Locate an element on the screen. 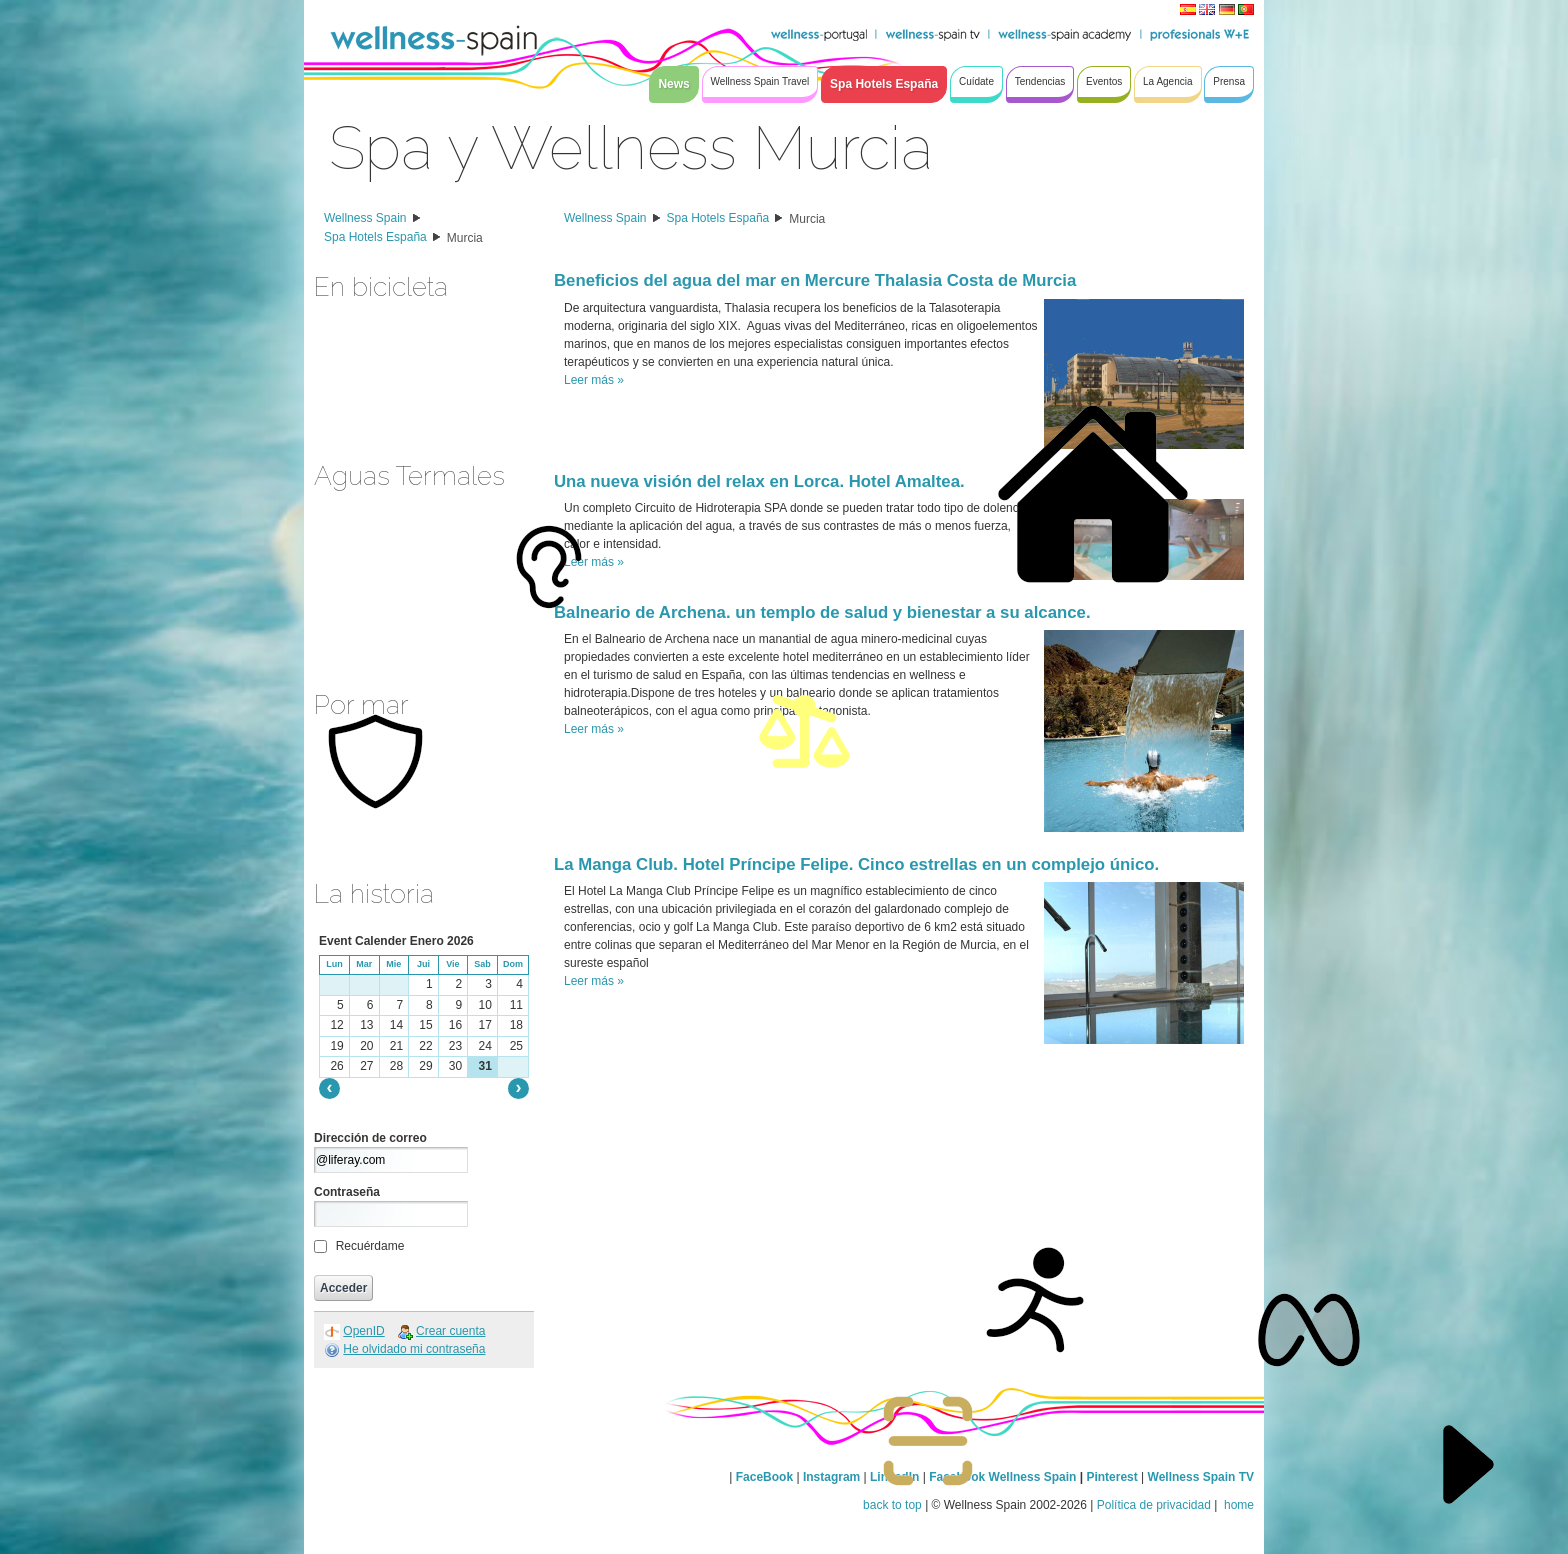 The width and height of the screenshot is (1568, 1554). navigate to the home screen is located at coordinates (1093, 494).